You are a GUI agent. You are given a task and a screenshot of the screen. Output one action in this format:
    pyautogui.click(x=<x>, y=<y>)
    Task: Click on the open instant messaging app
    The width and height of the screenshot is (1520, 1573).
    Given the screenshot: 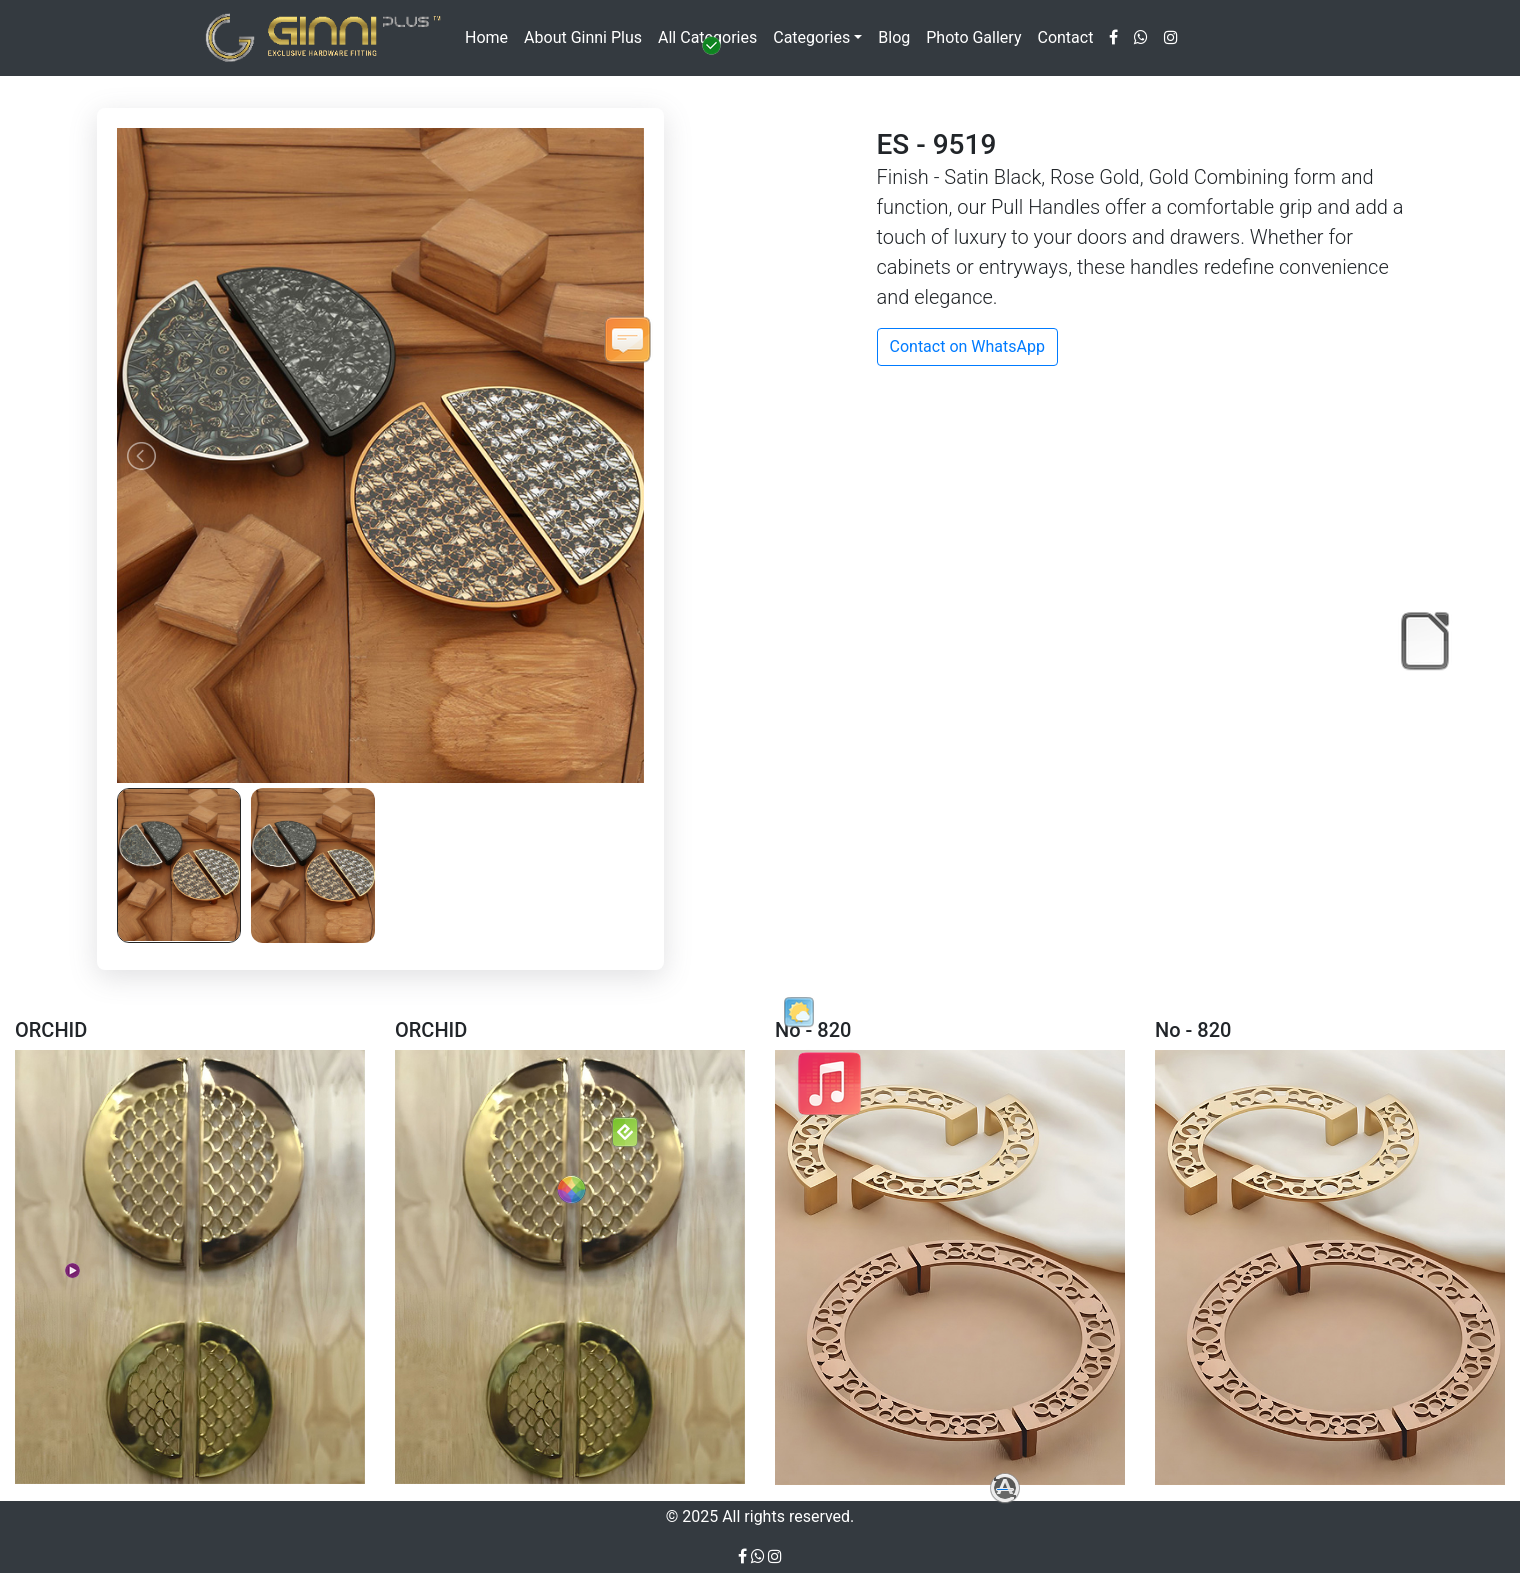 What is the action you would take?
    pyautogui.click(x=627, y=339)
    